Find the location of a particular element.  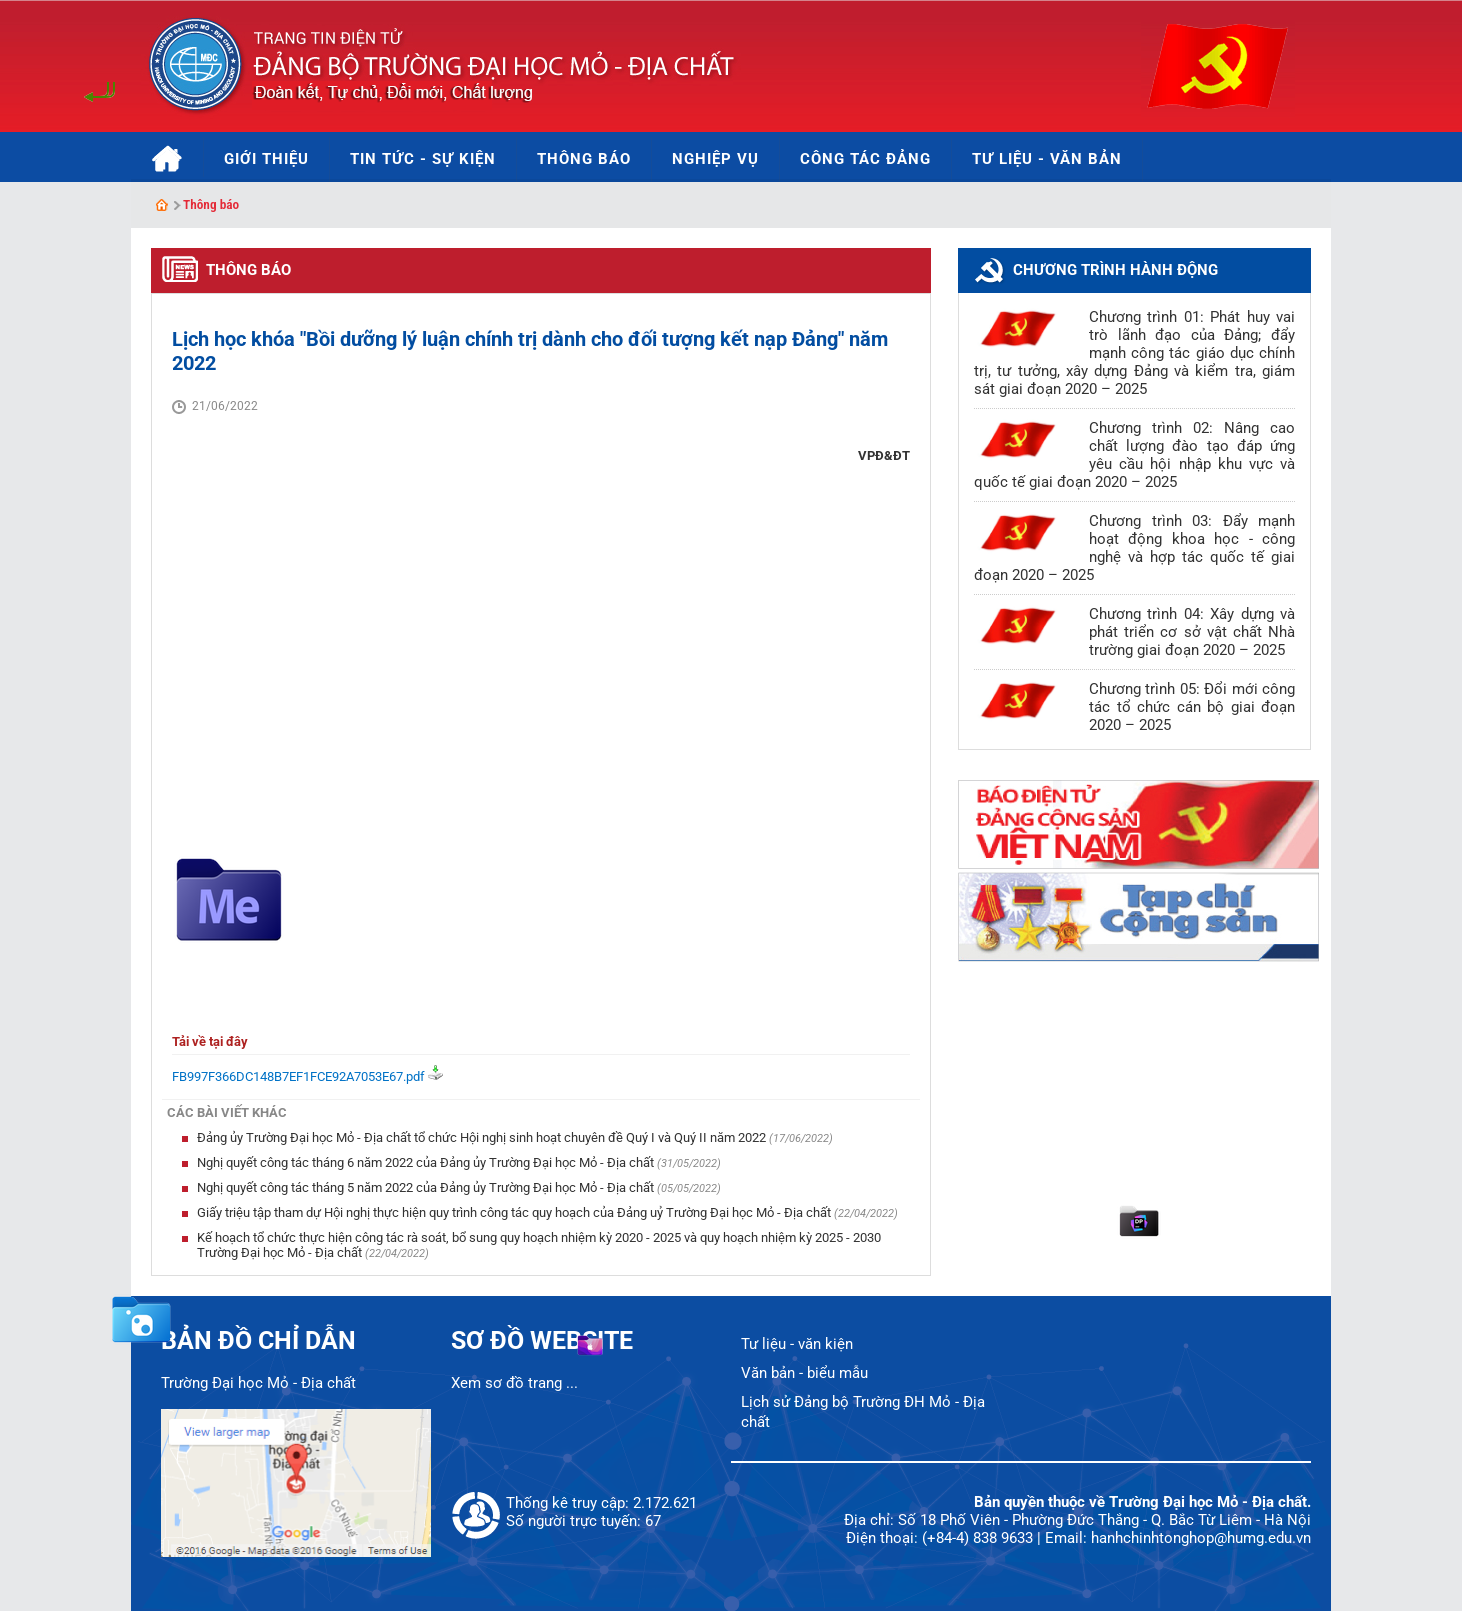

open adobe media encoder project folder is located at coordinates (228, 902).